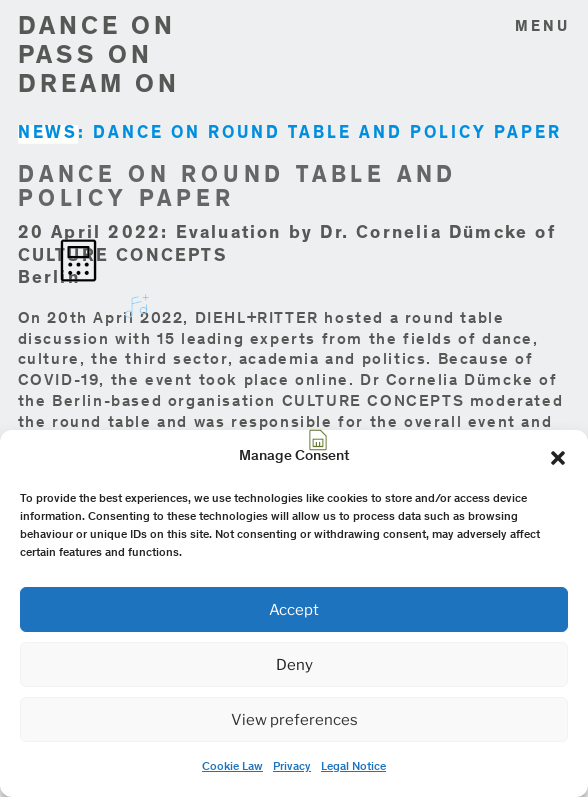 The height and width of the screenshot is (797, 588). I want to click on manage sim card settings, so click(318, 440).